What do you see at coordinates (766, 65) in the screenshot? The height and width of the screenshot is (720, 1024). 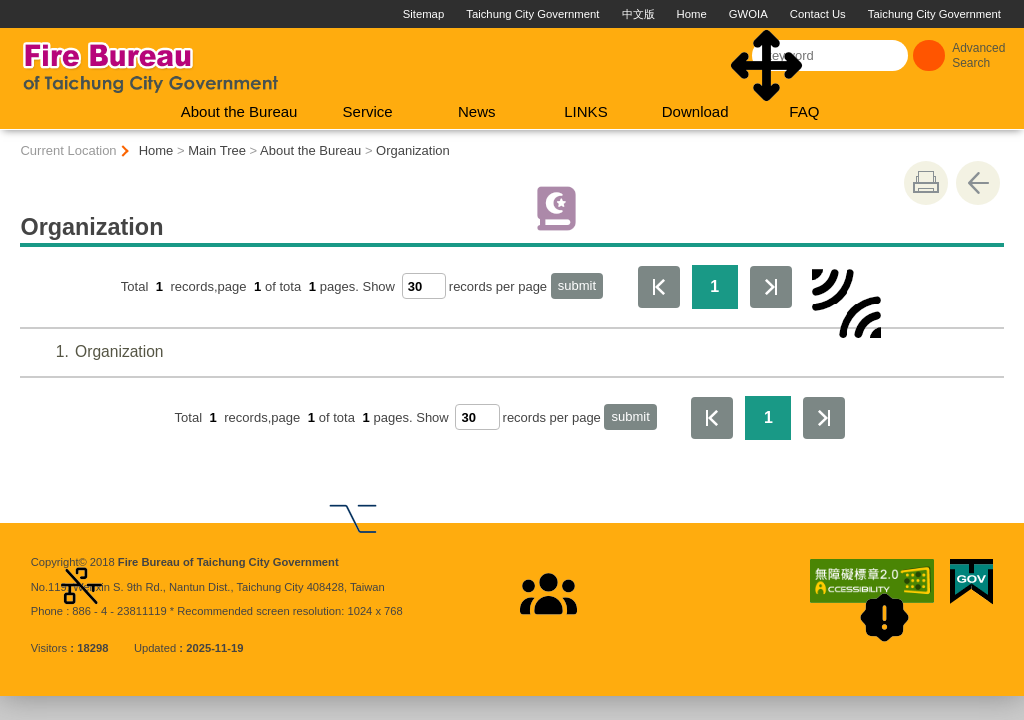 I see `move or reposition an element` at bounding box center [766, 65].